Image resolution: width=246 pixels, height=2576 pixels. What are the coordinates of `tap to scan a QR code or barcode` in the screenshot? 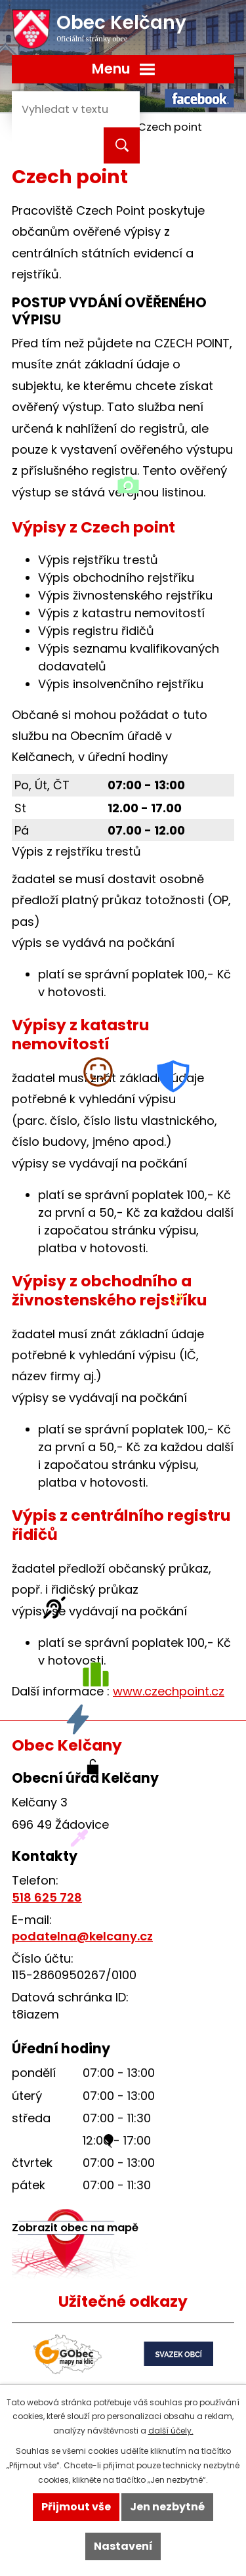 It's located at (98, 1072).